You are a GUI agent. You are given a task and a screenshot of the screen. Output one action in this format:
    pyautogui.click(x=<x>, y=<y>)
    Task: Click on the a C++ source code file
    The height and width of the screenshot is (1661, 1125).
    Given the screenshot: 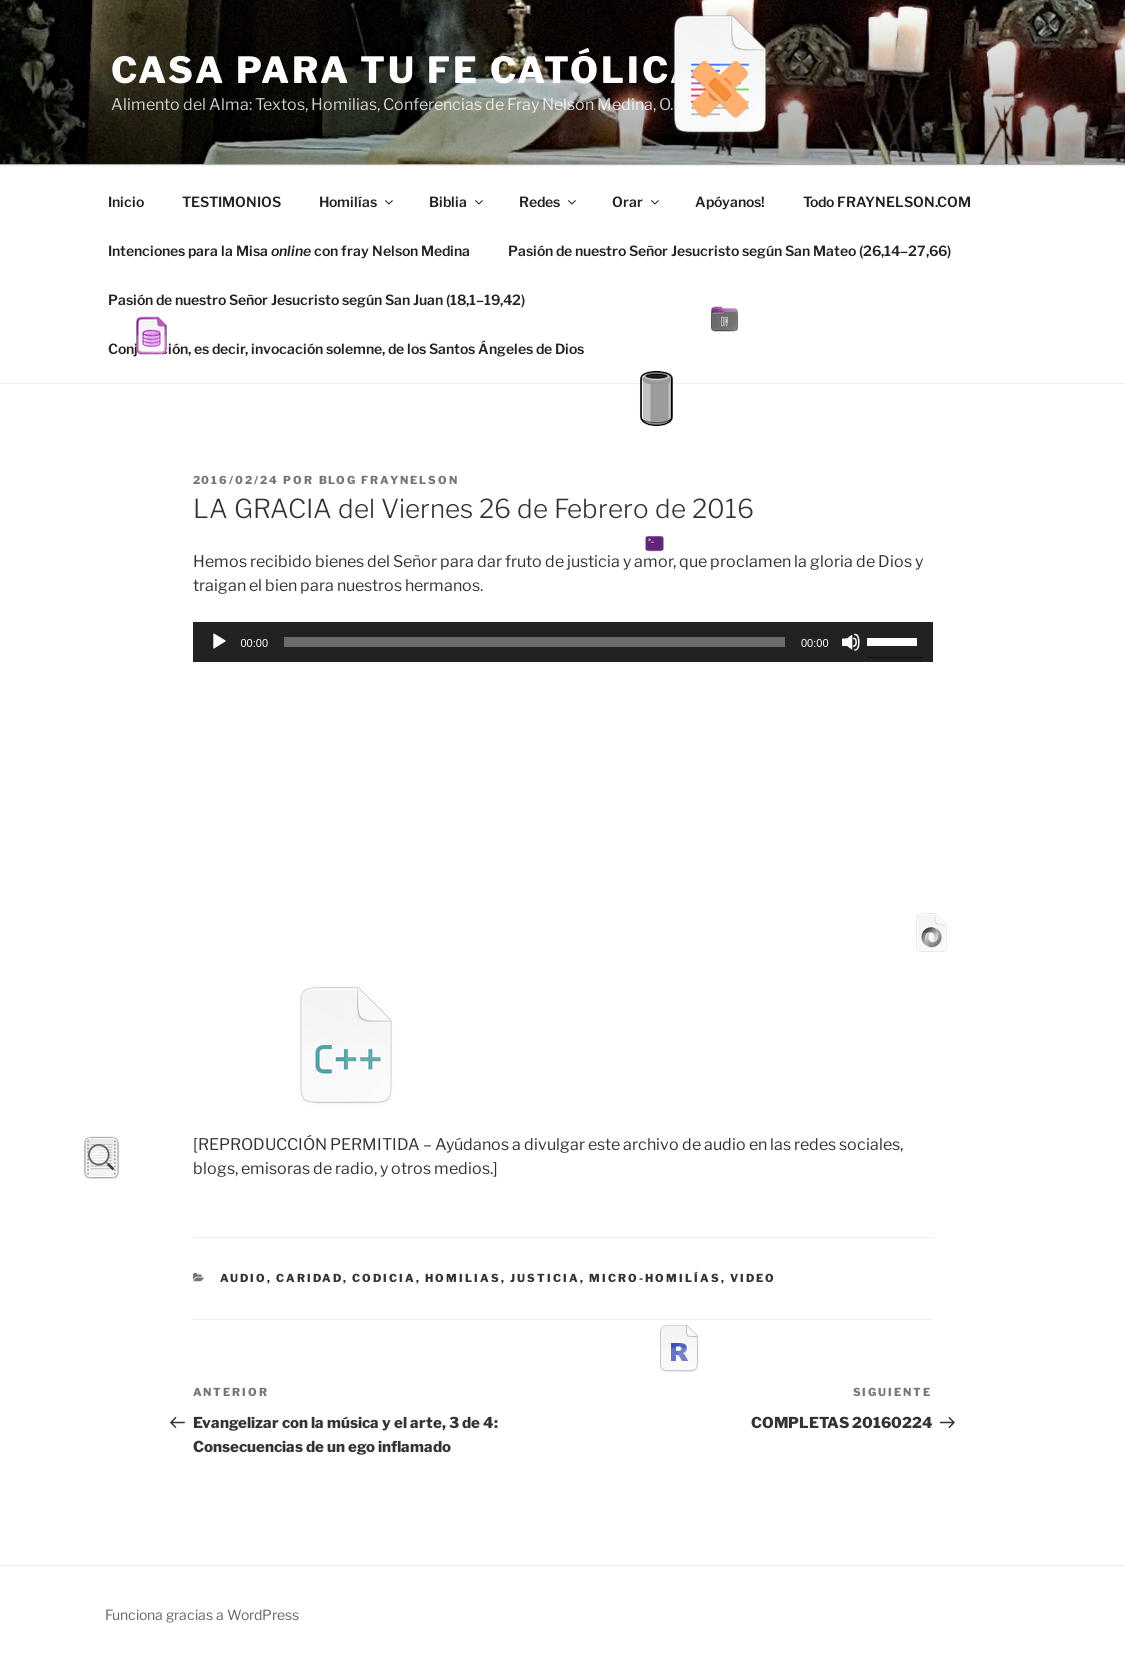 What is the action you would take?
    pyautogui.click(x=346, y=1045)
    